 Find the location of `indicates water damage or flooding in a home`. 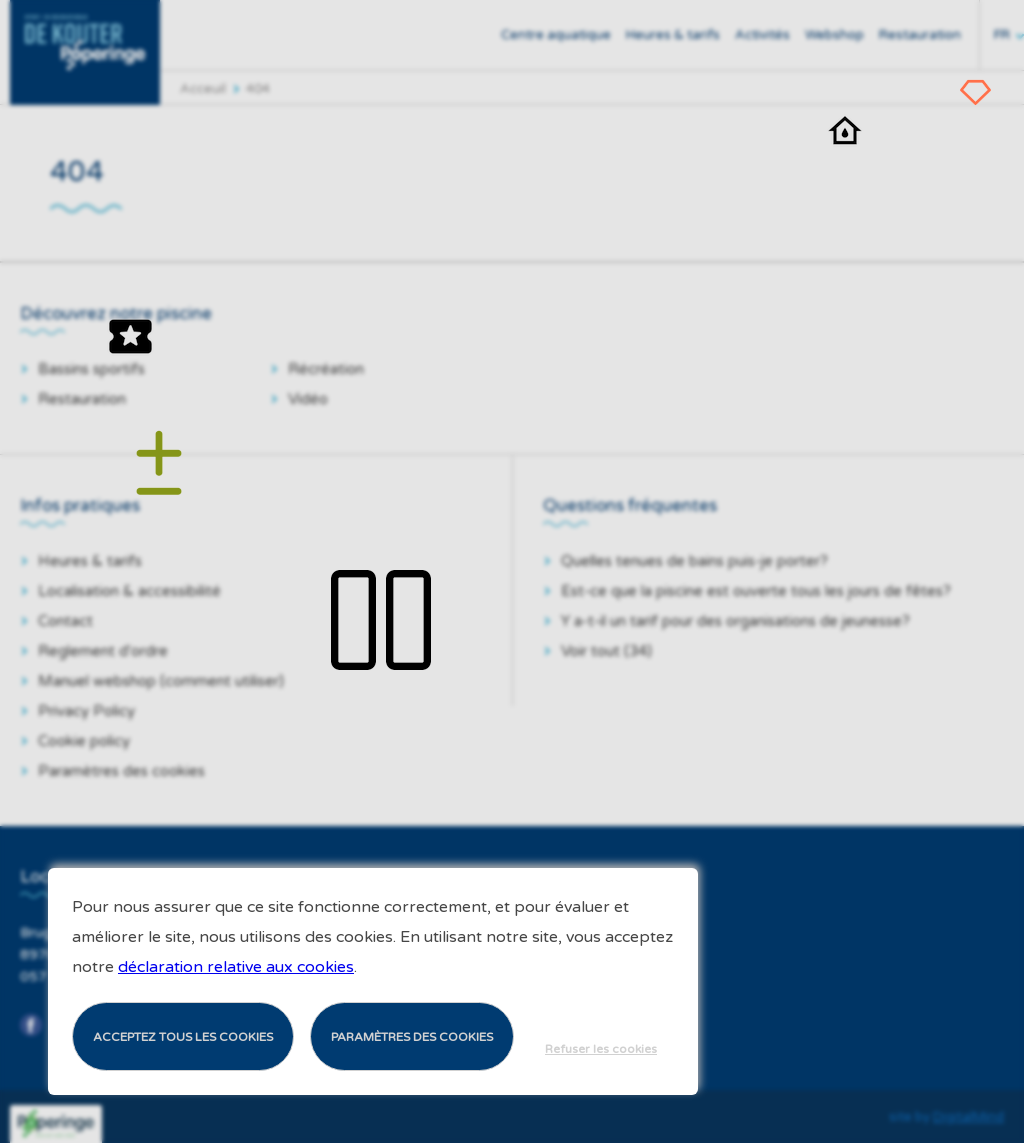

indicates water damage or flooding in a home is located at coordinates (845, 131).